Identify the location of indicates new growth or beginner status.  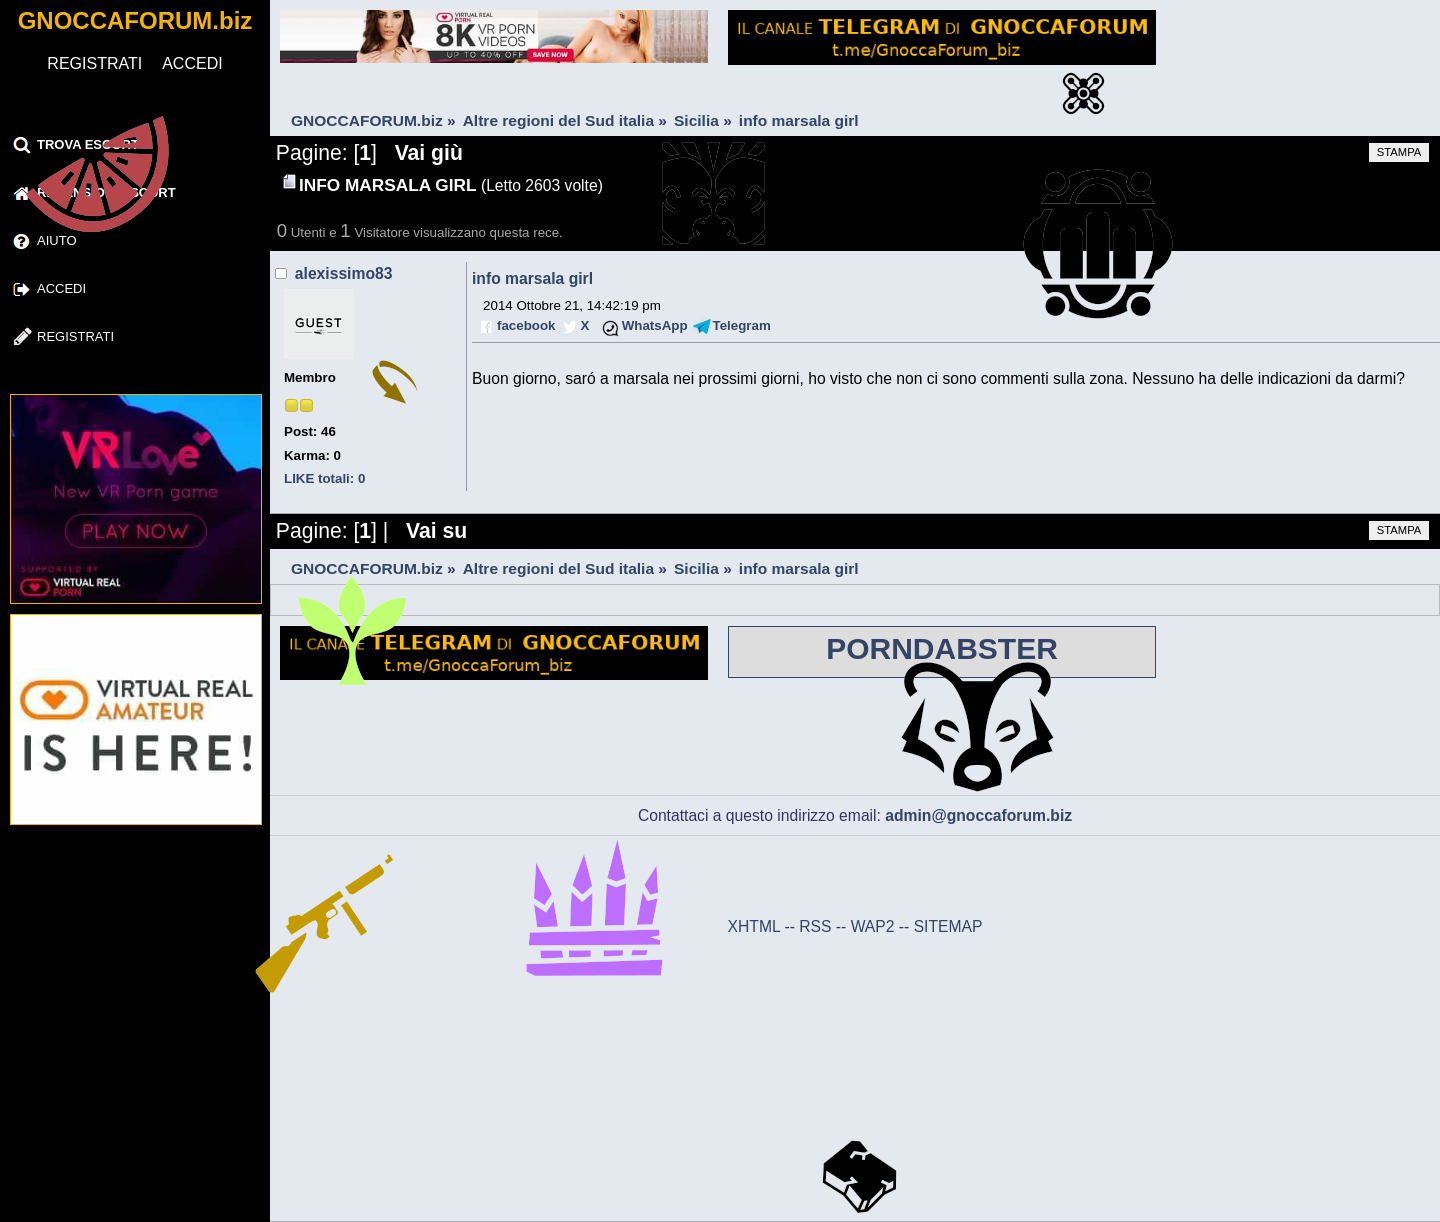
(351, 630).